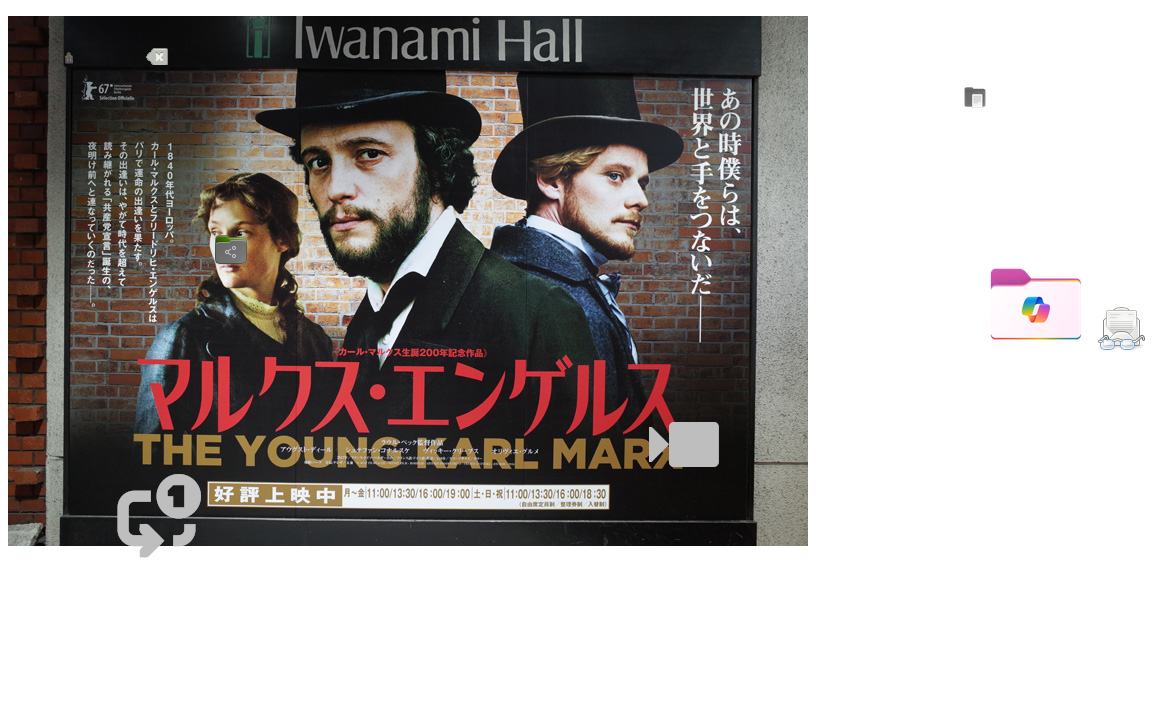  Describe the element at coordinates (684, 442) in the screenshot. I see `video file type indicator` at that location.